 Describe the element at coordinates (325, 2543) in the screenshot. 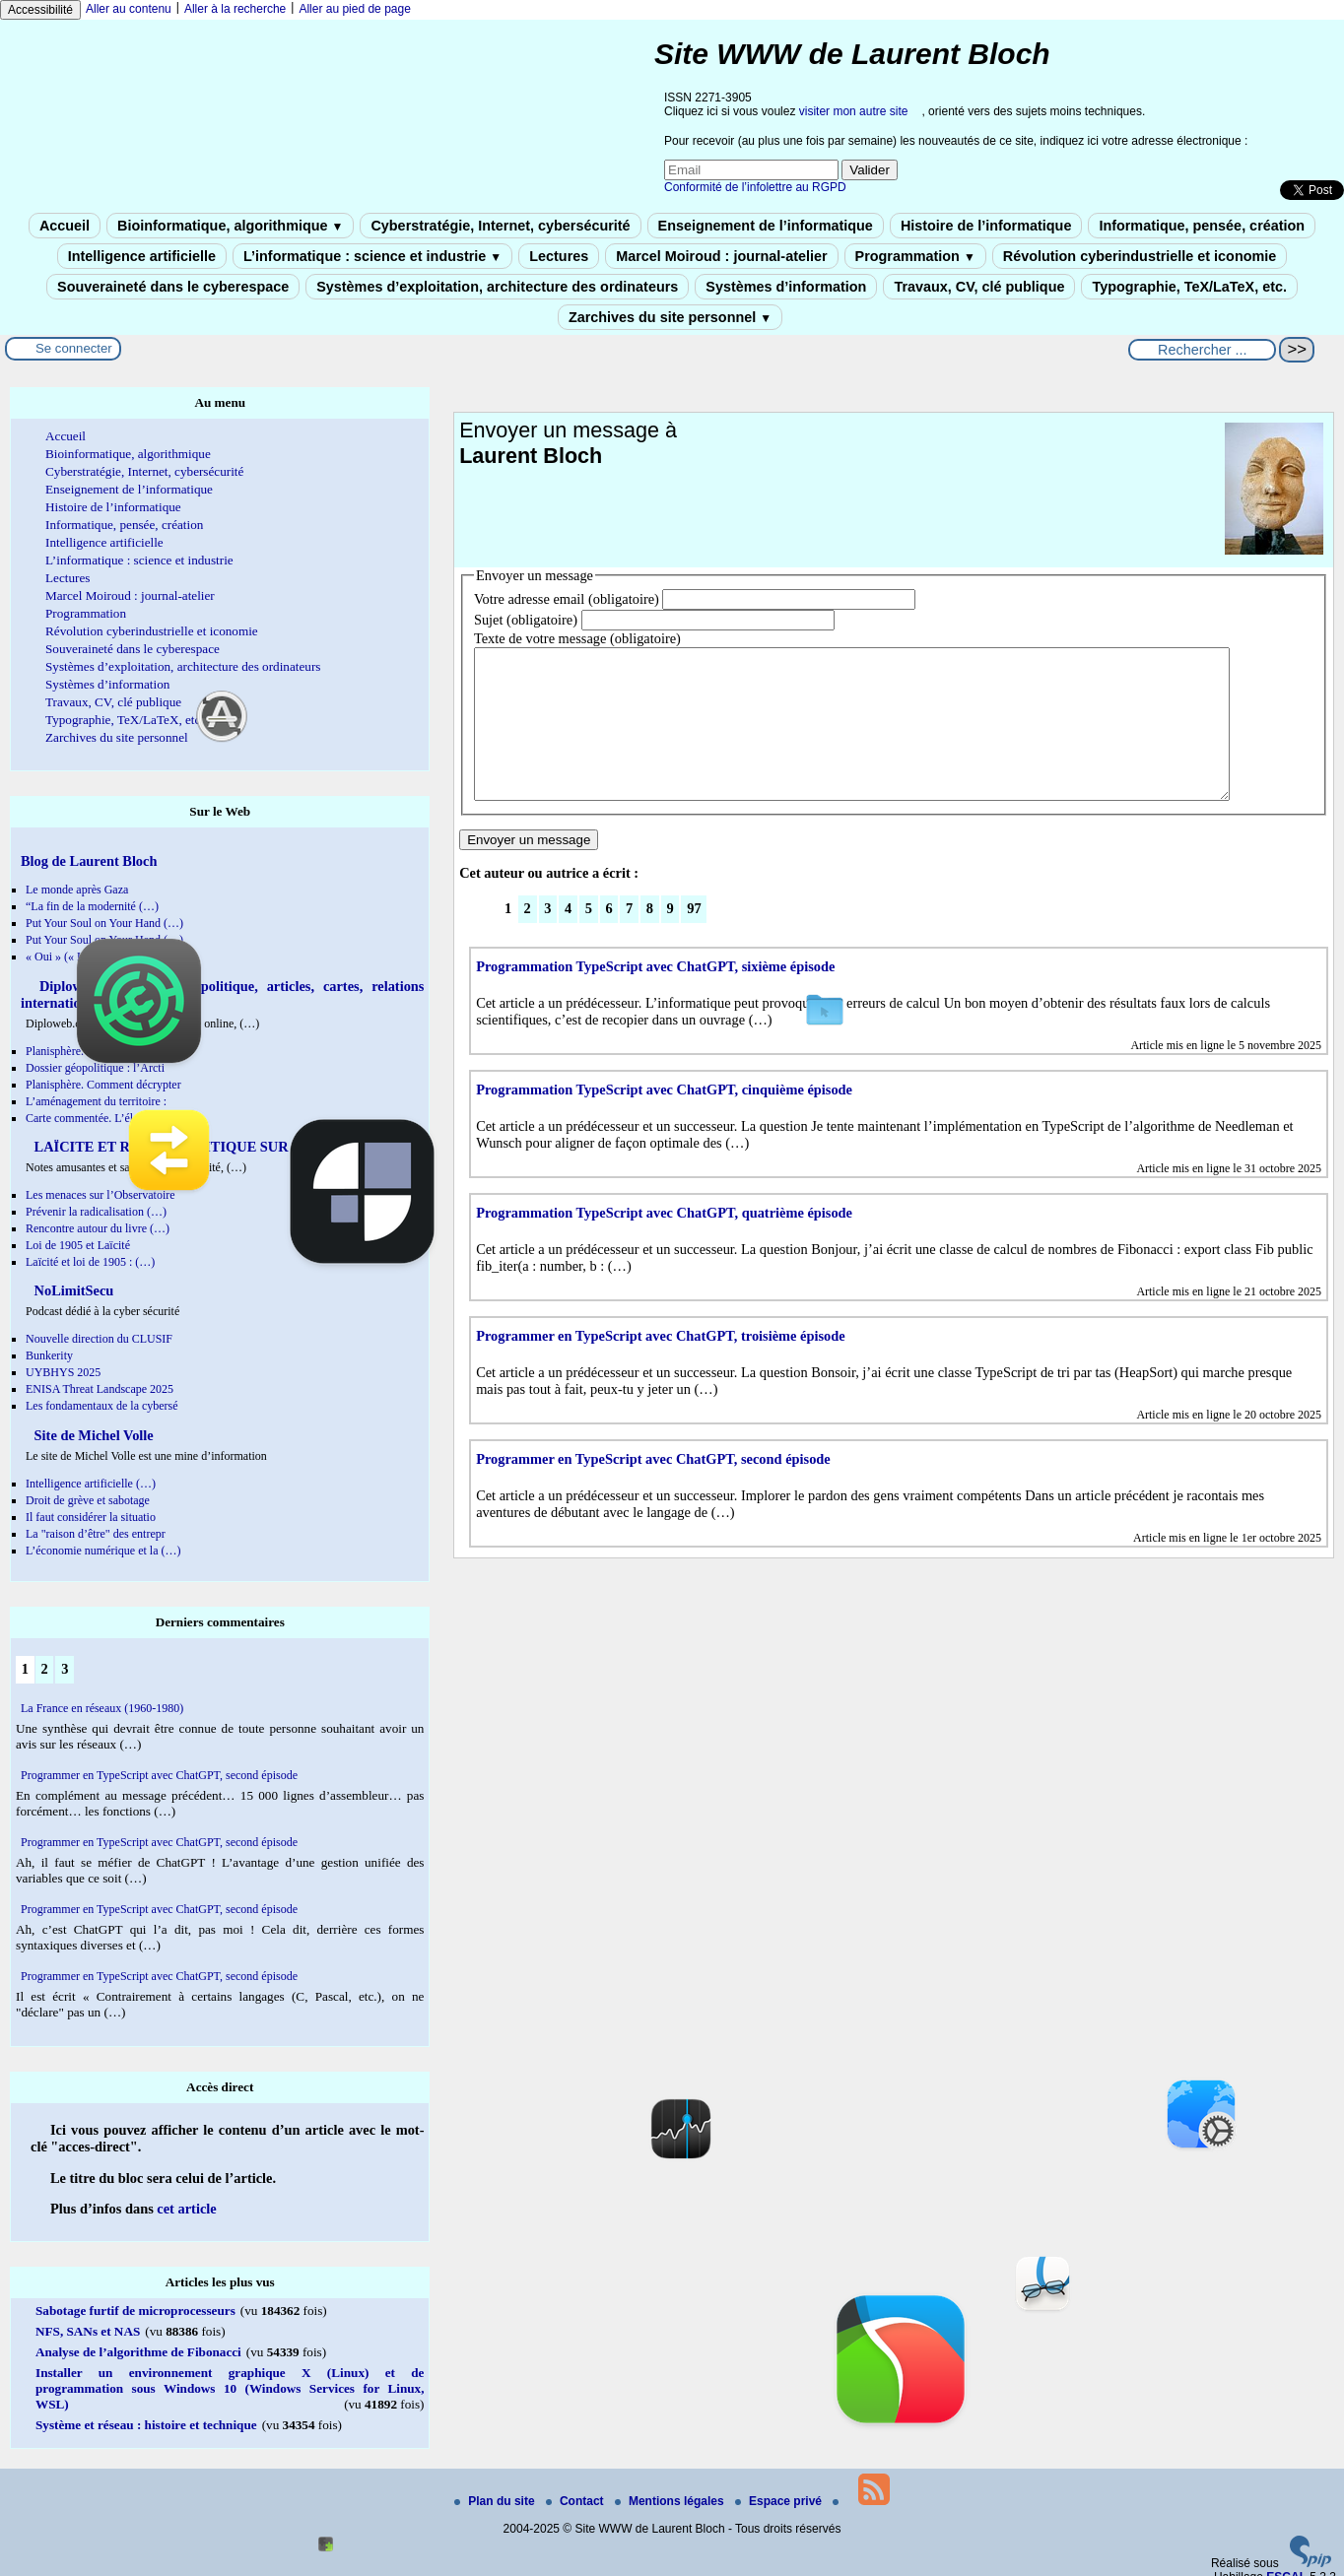

I see `open browser extensions manager` at that location.